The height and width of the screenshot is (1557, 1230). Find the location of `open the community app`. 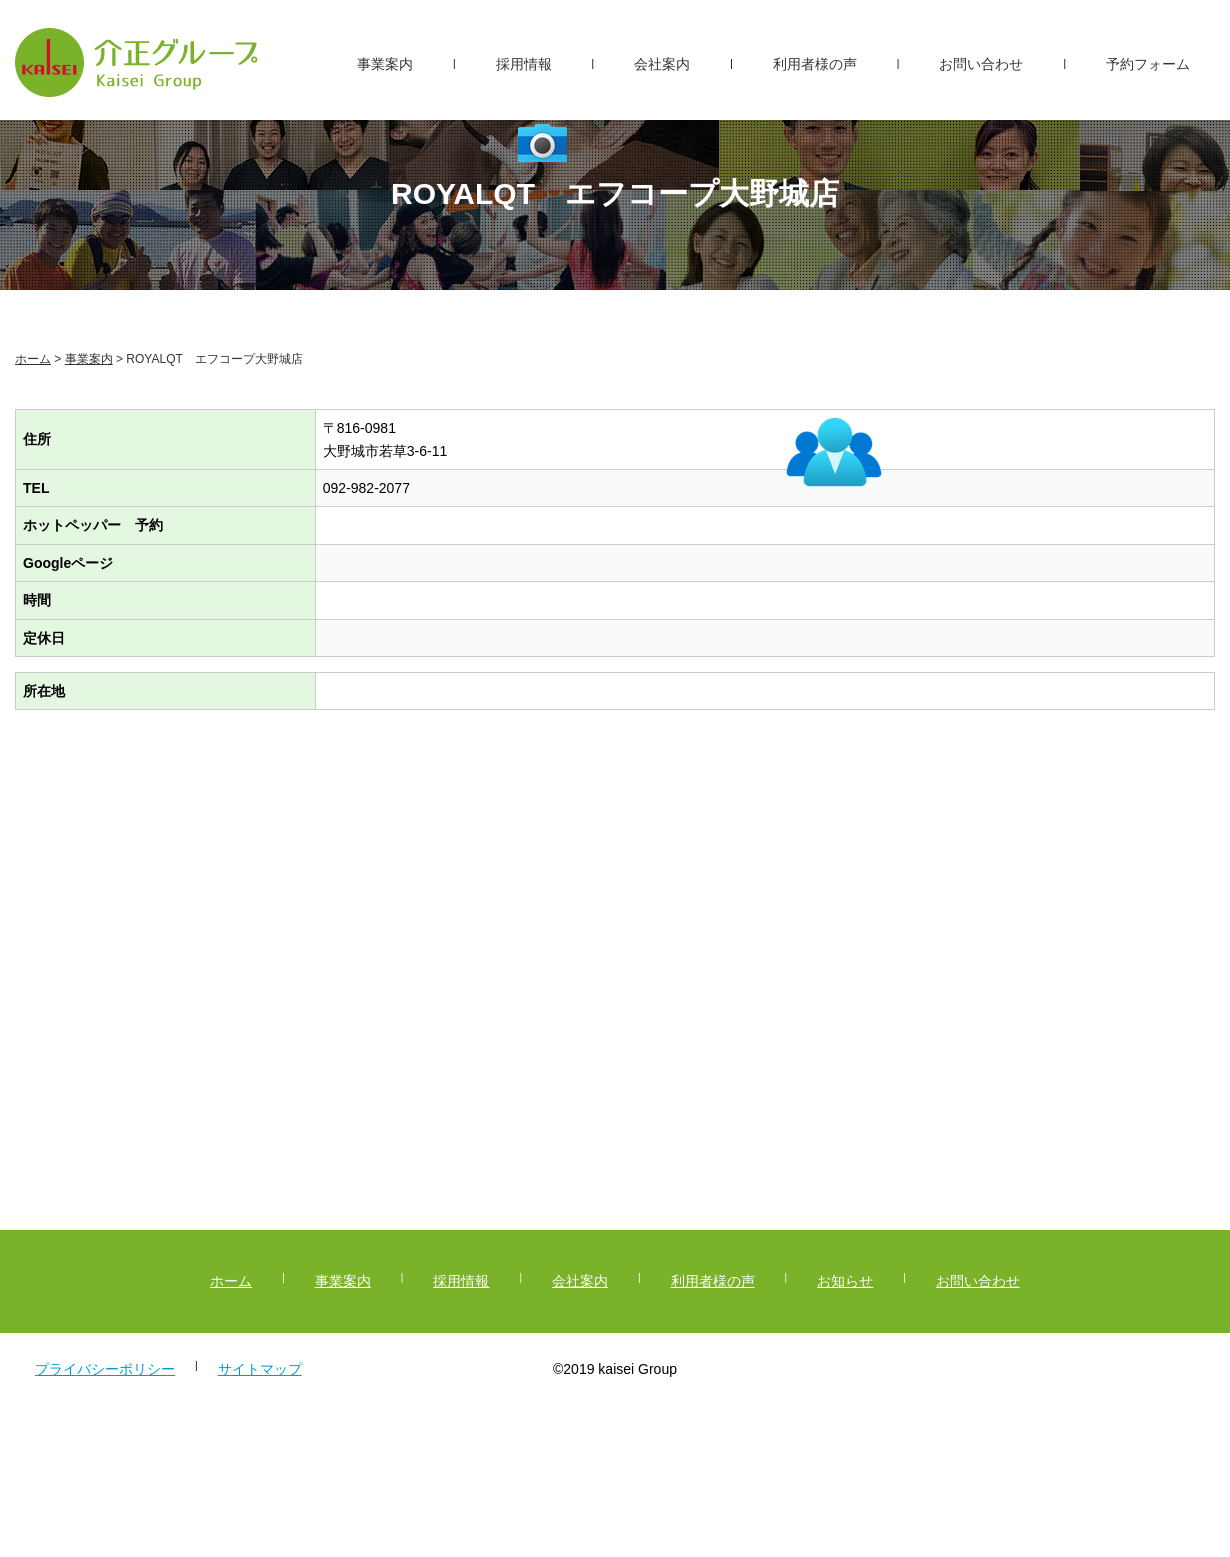

open the community app is located at coordinates (834, 452).